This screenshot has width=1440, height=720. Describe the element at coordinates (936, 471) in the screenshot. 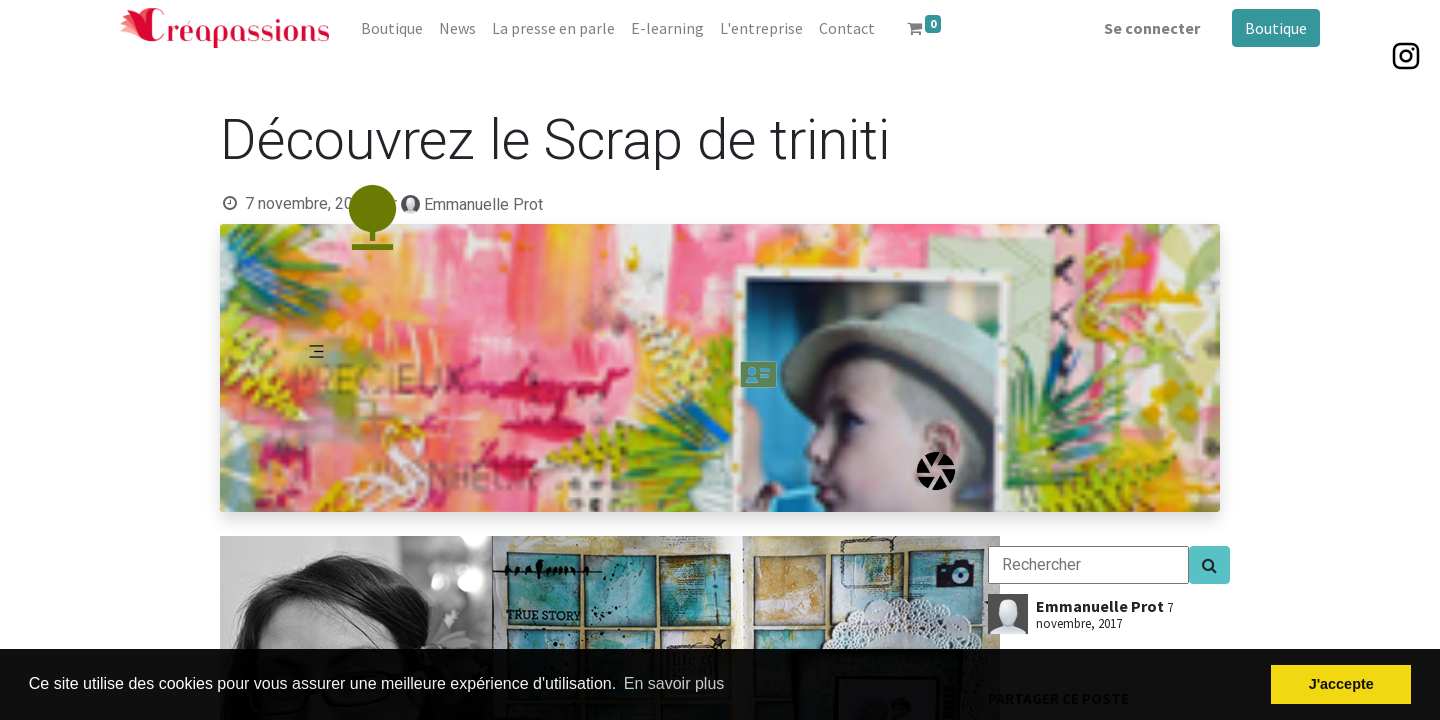

I see `open camera or take a photo` at that location.